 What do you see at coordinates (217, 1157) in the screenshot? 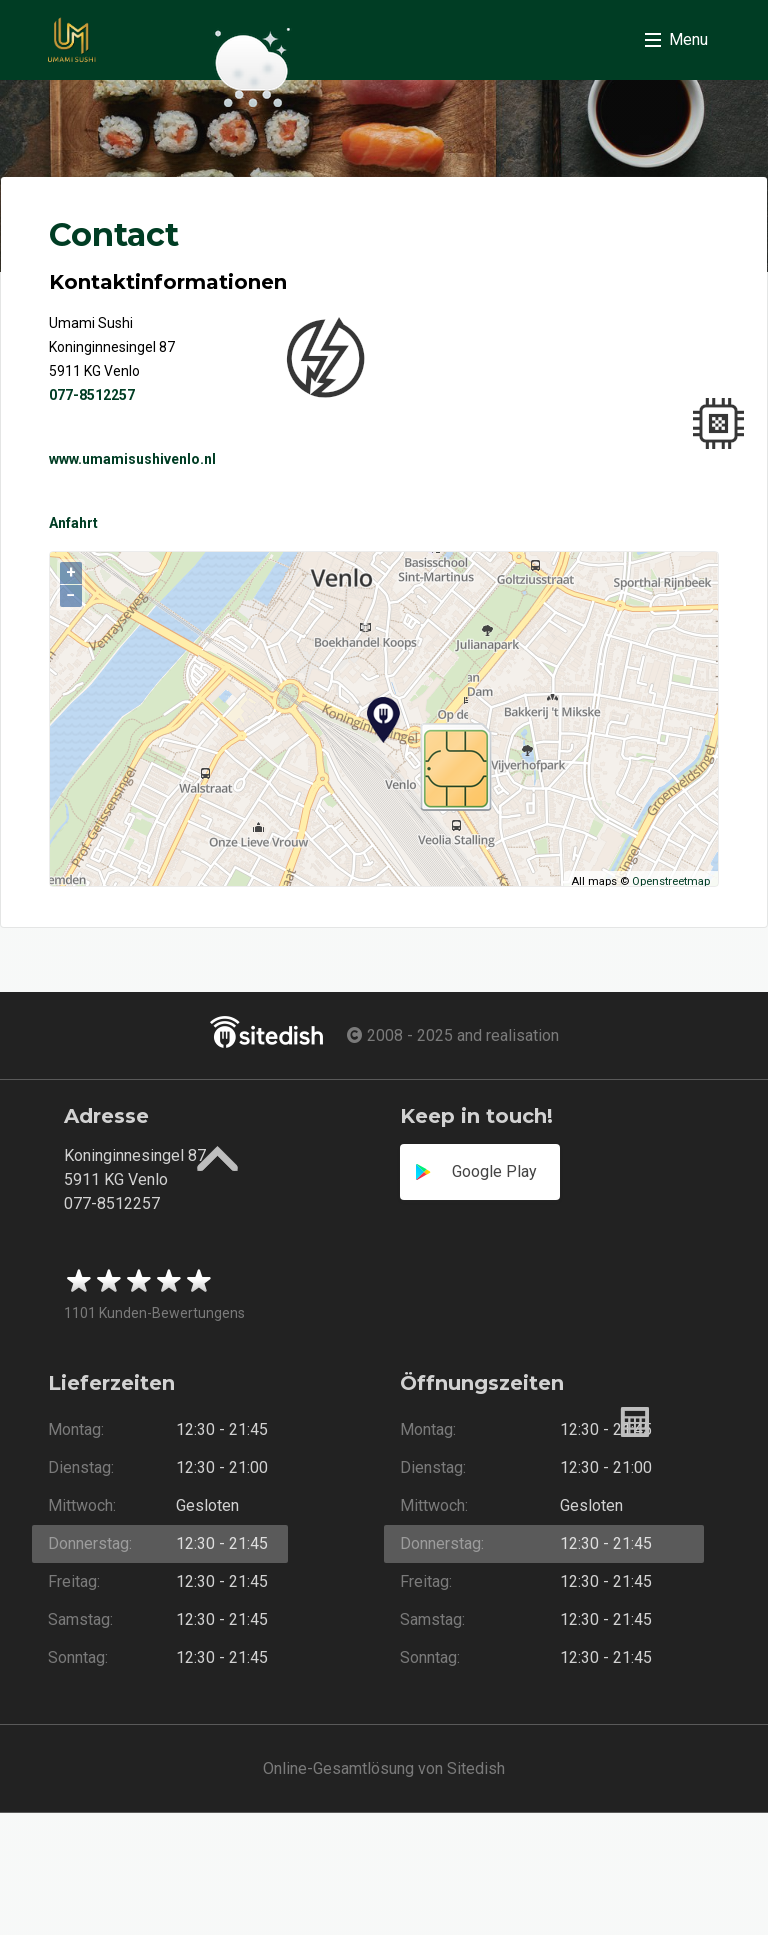
I see `navigate up or go to parent directory` at bounding box center [217, 1157].